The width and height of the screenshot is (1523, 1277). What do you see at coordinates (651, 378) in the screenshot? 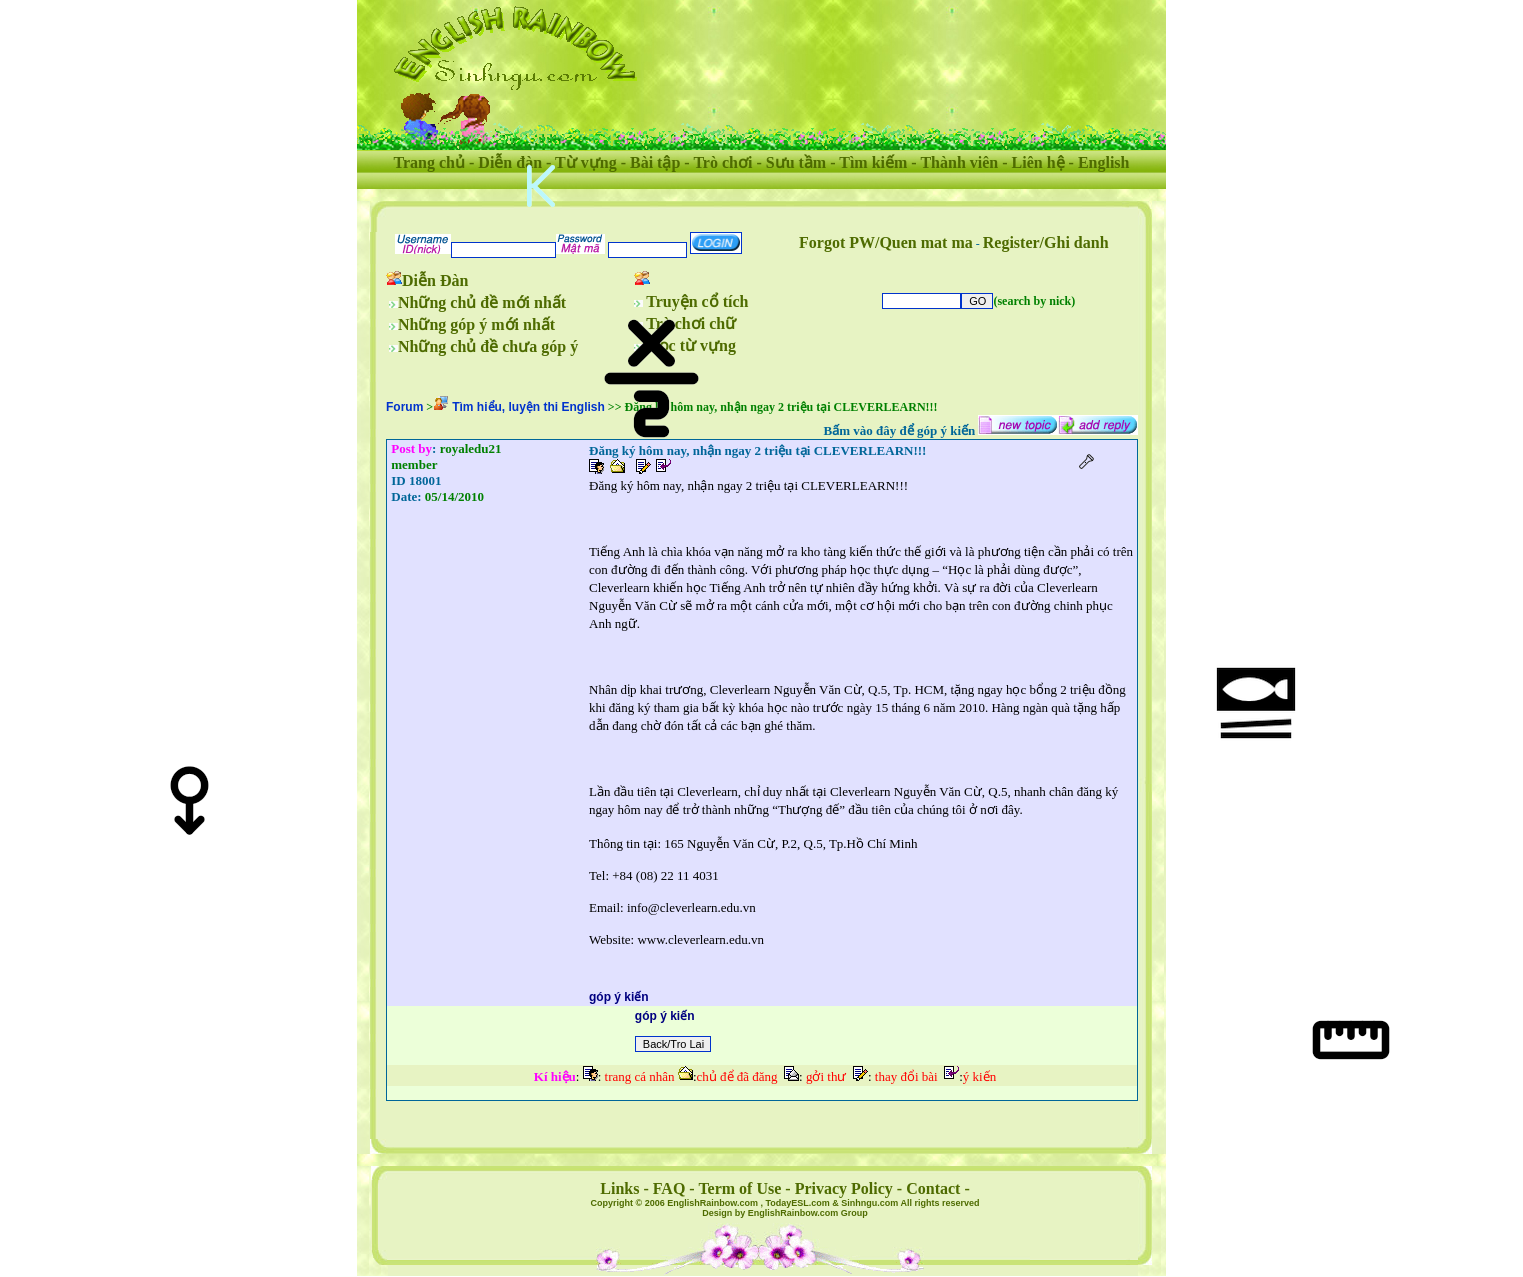
I see `perform division calculation` at bounding box center [651, 378].